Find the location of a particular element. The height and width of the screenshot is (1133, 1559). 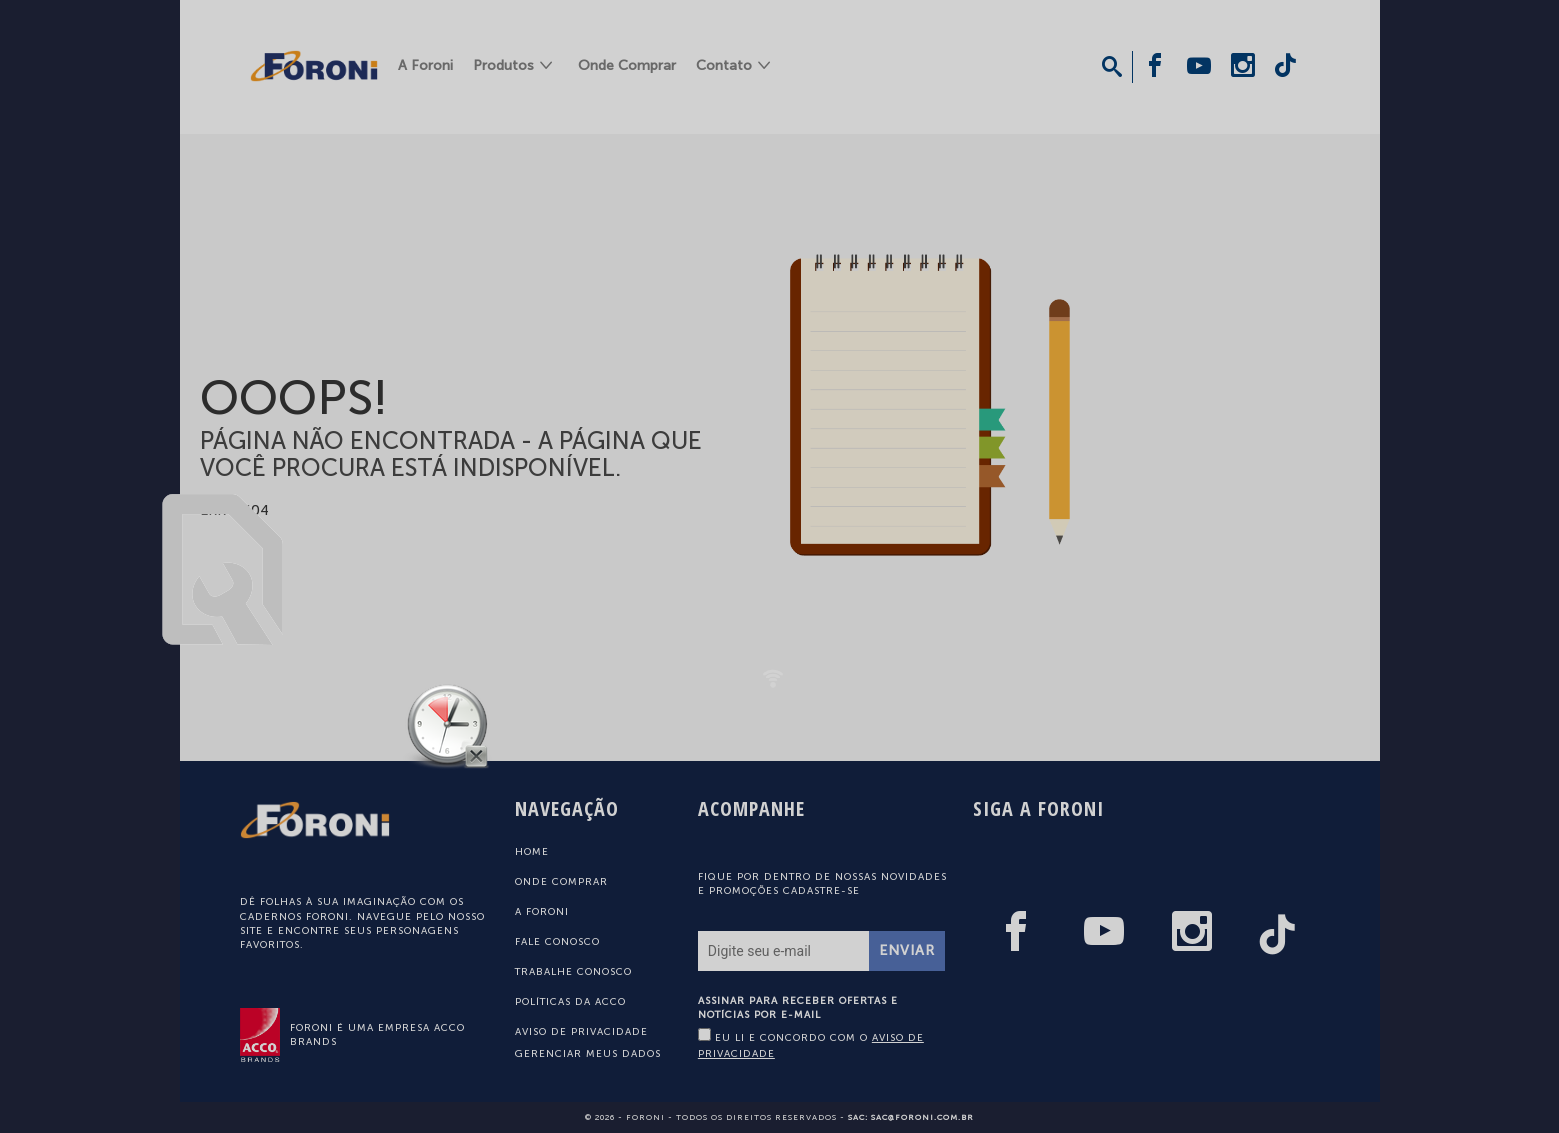

indicates a missed appointment or scheduled event is located at coordinates (449, 724).